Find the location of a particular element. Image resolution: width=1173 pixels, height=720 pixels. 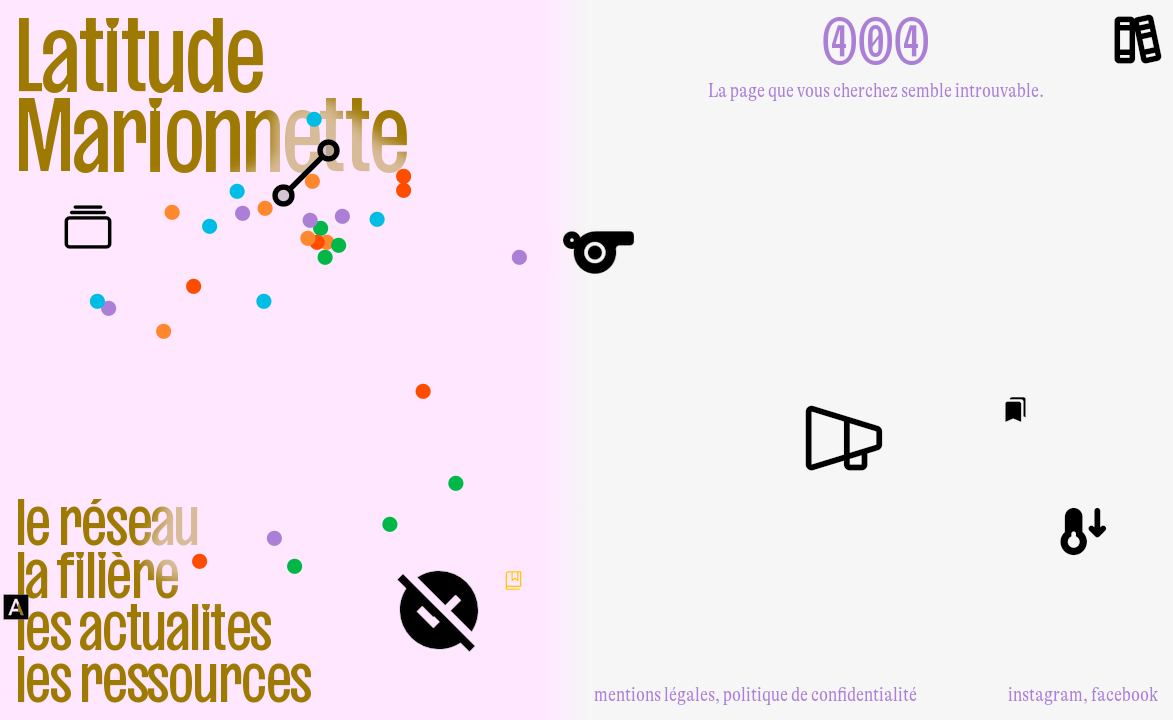

indicates unpublished or draft content is located at coordinates (439, 610).